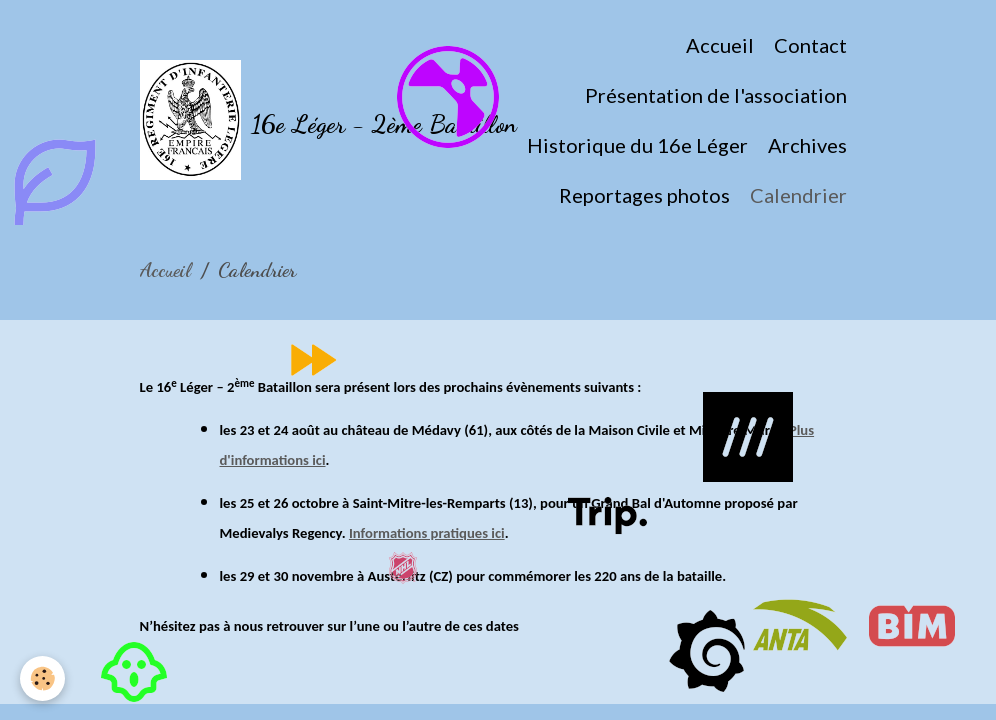 The width and height of the screenshot is (996, 720). I want to click on open the NHL app or website, so click(403, 568).